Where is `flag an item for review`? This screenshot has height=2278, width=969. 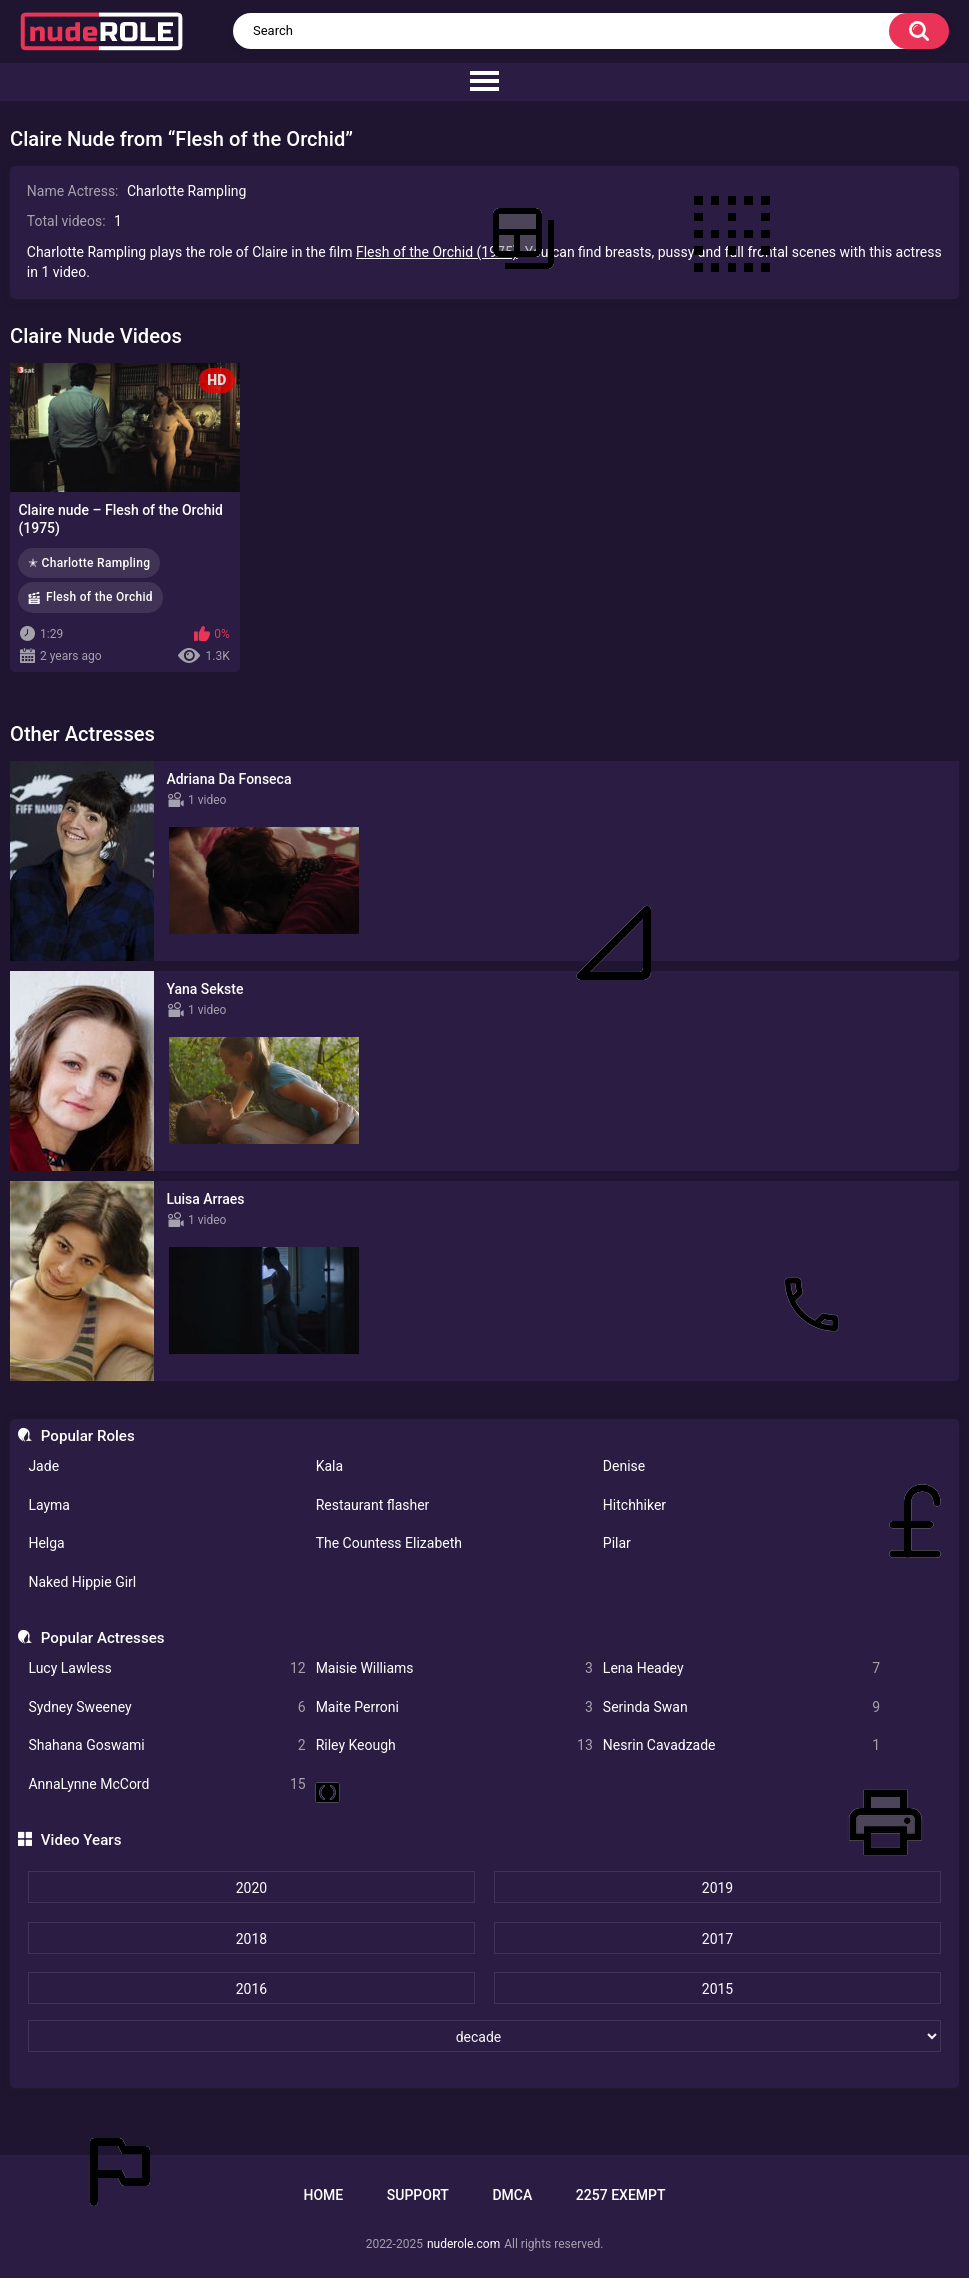
flag an item for review is located at coordinates (118, 2170).